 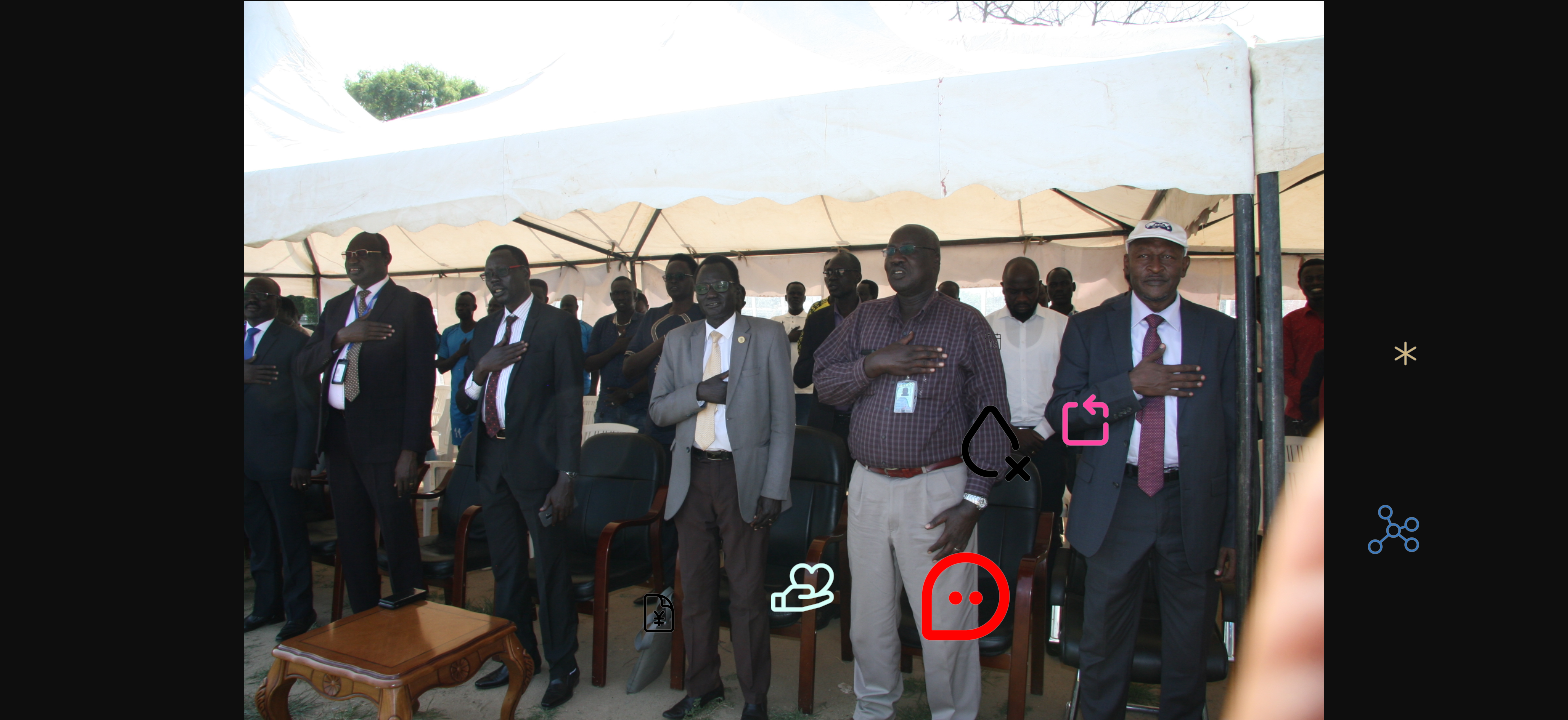 I want to click on view network connections or relationships, so click(x=1393, y=530).